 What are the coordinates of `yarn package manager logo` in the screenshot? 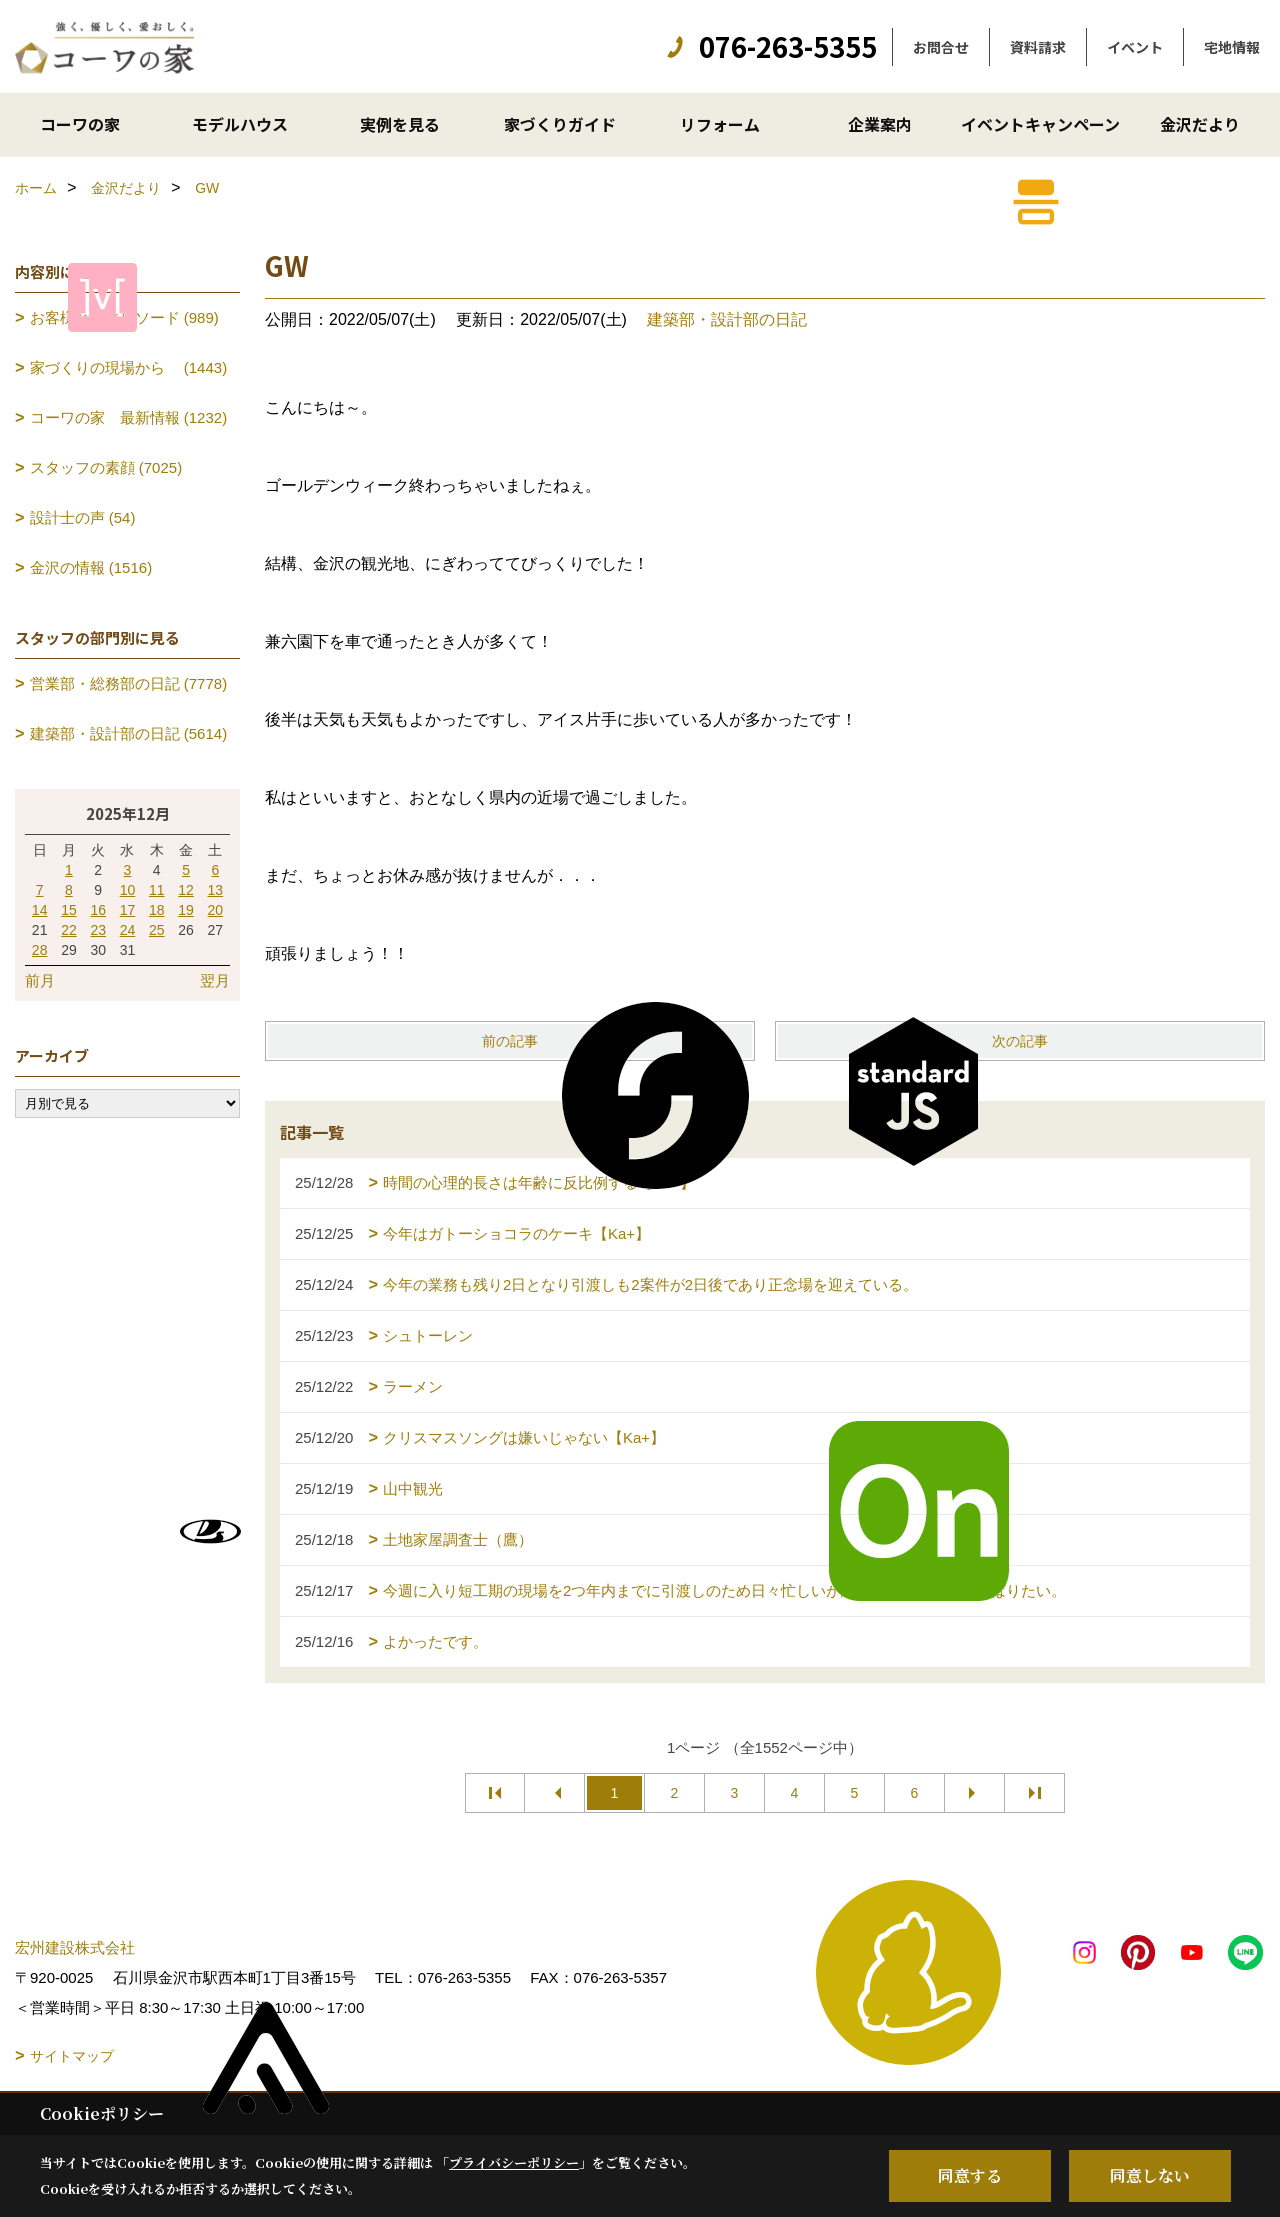 It's located at (908, 1972).